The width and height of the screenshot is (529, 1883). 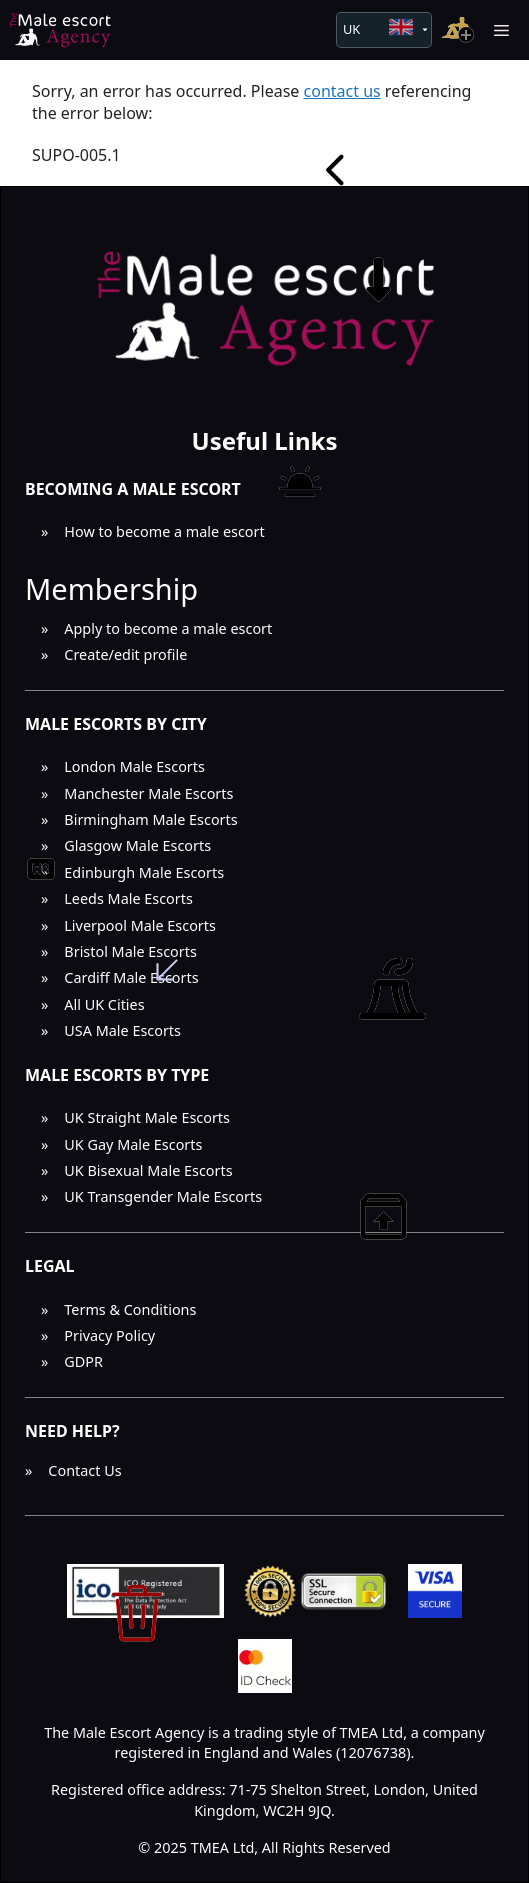 What do you see at coordinates (300, 483) in the screenshot?
I see `toggle sunrise/sunset display mode` at bounding box center [300, 483].